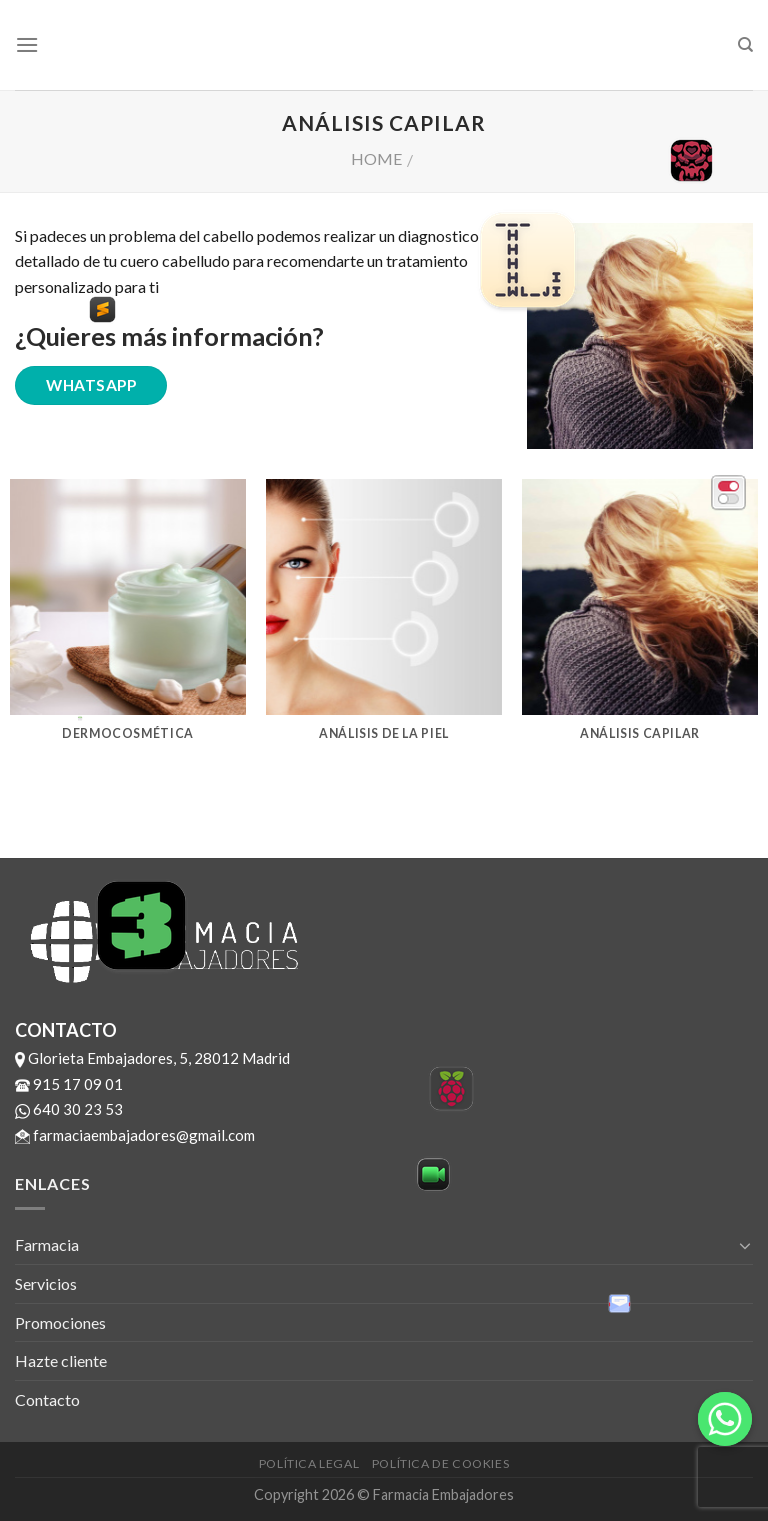  What do you see at coordinates (102, 309) in the screenshot?
I see `open sublime text code editor` at bounding box center [102, 309].